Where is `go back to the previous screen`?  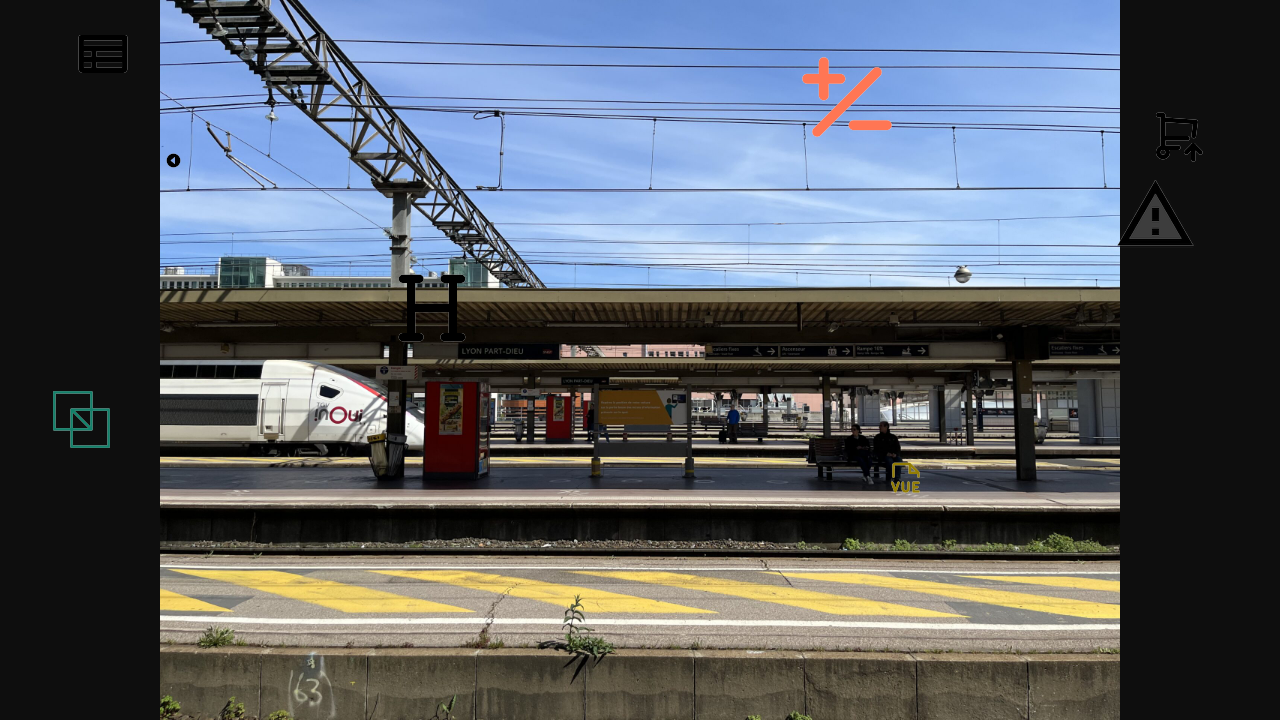
go back to the previous screen is located at coordinates (173, 160).